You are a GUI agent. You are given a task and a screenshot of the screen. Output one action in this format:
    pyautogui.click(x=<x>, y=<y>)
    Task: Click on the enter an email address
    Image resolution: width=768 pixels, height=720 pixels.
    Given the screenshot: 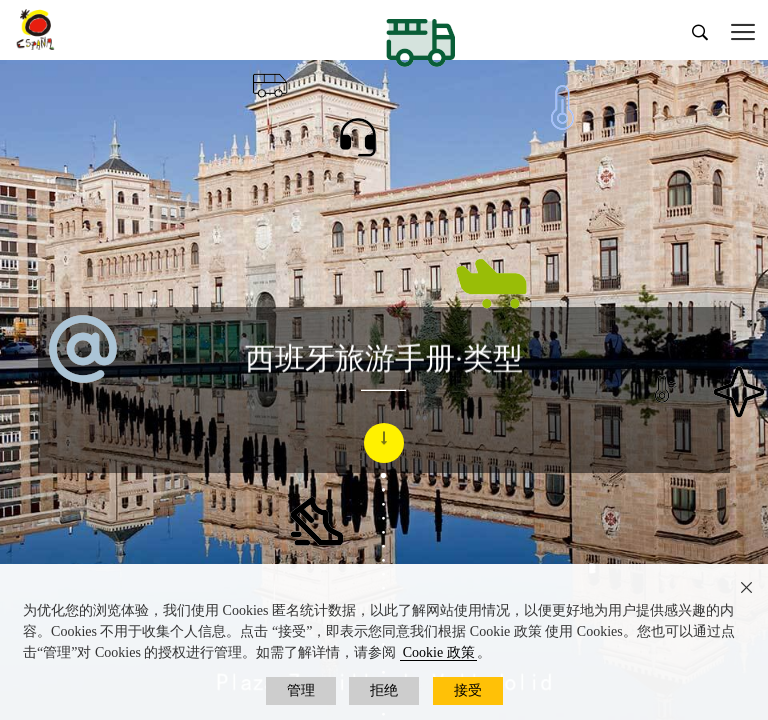 What is the action you would take?
    pyautogui.click(x=83, y=349)
    